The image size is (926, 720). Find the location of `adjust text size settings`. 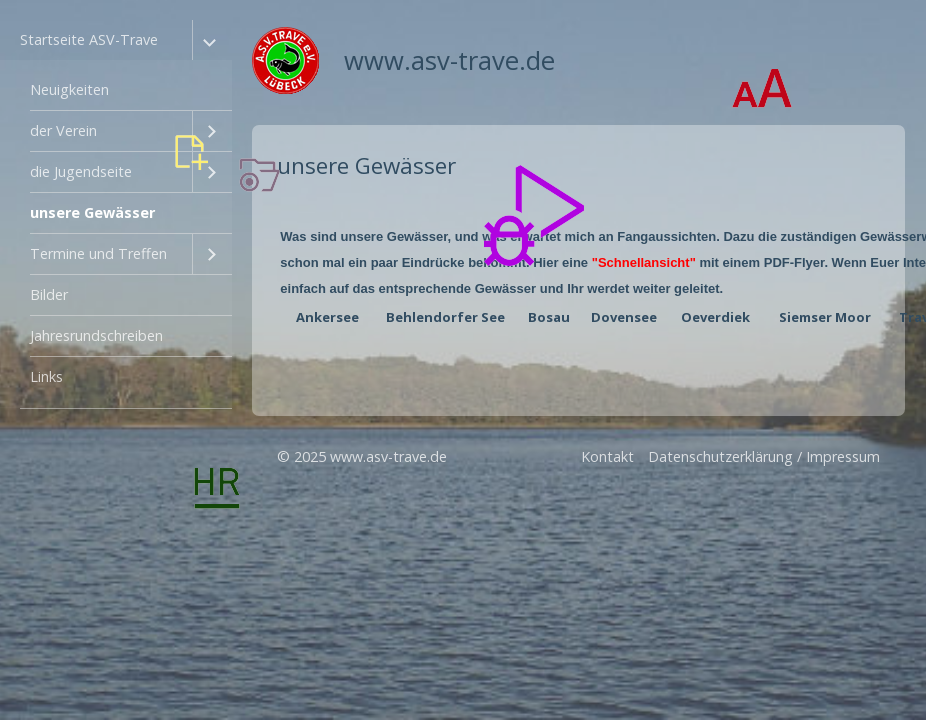

adjust text size settings is located at coordinates (762, 86).